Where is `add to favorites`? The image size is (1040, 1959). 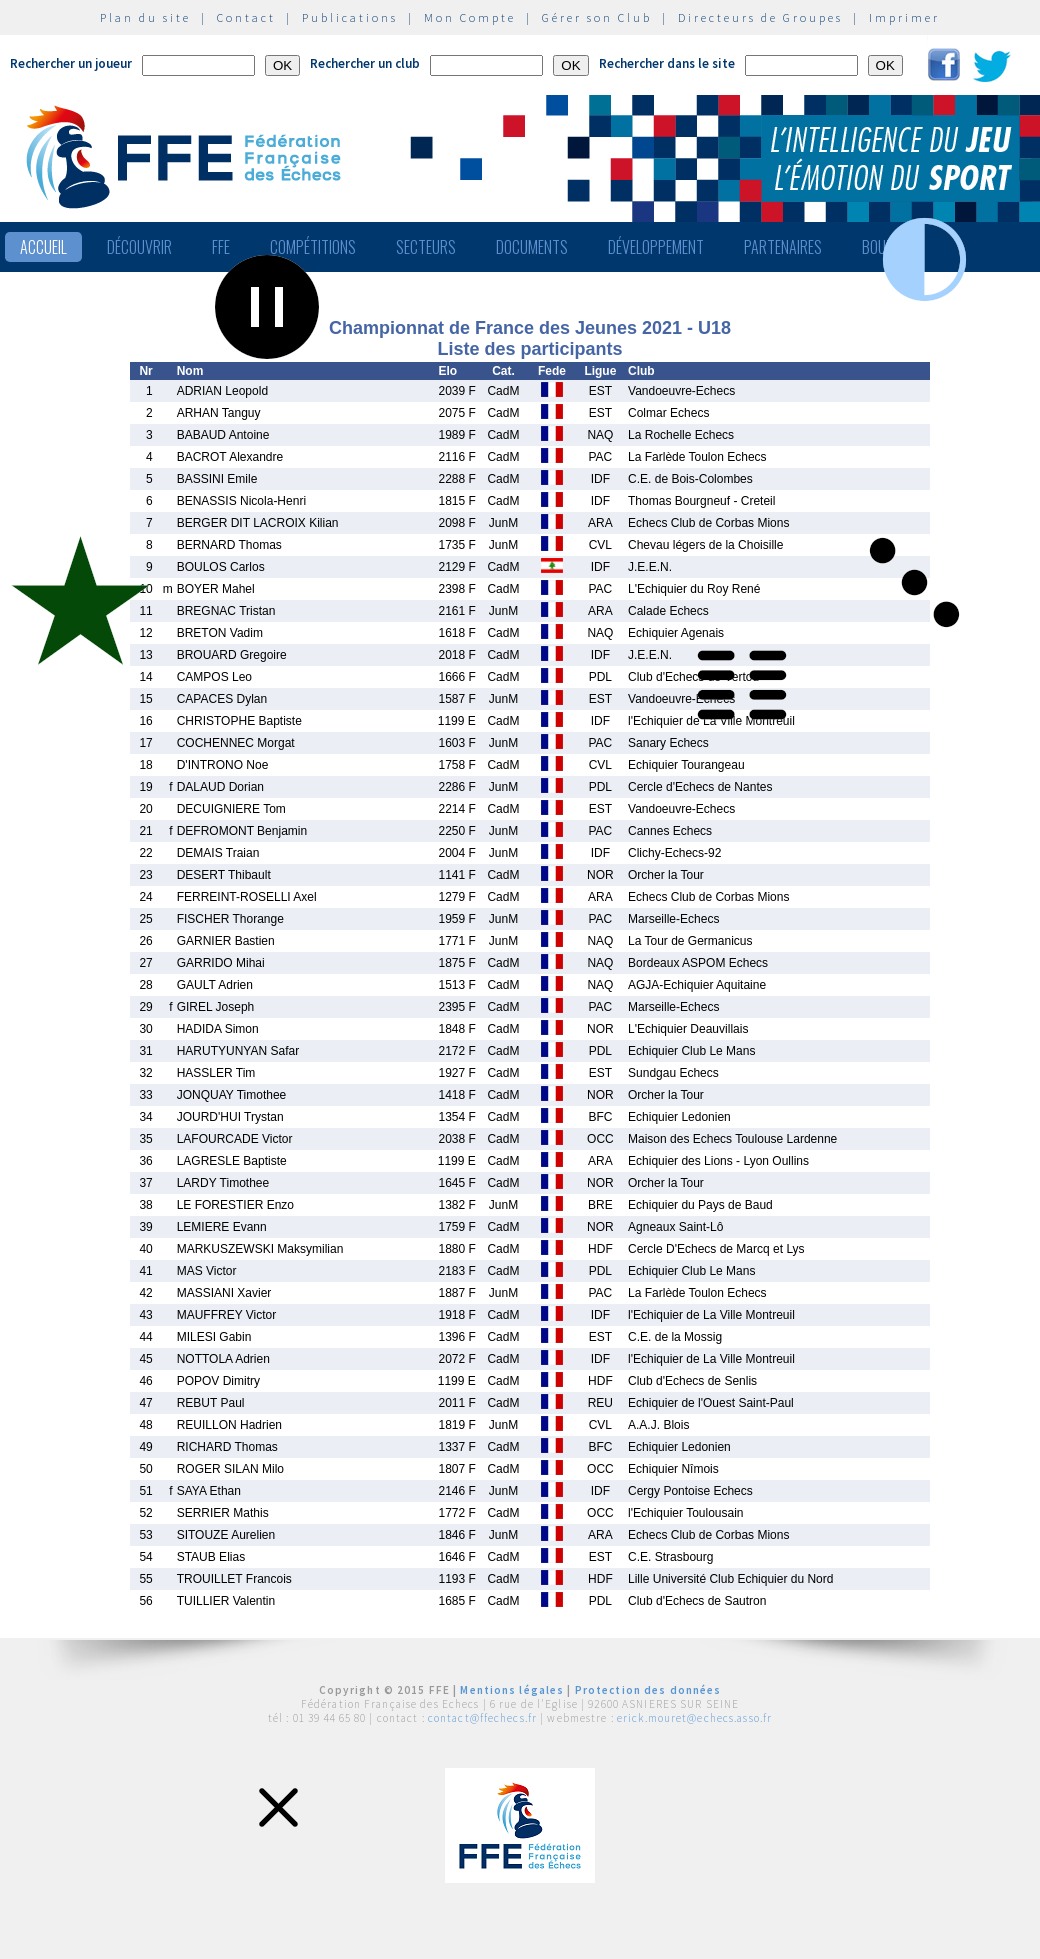
add to favorites is located at coordinates (80, 600).